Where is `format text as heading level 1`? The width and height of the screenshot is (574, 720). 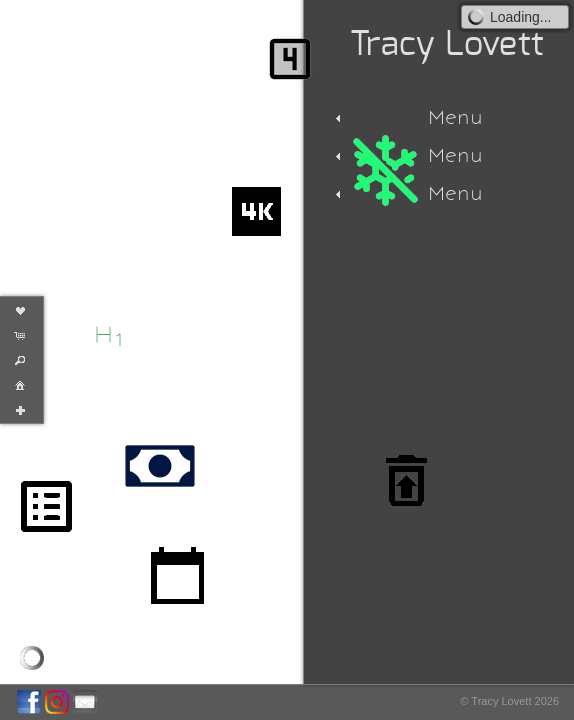 format text as heading level 1 is located at coordinates (108, 336).